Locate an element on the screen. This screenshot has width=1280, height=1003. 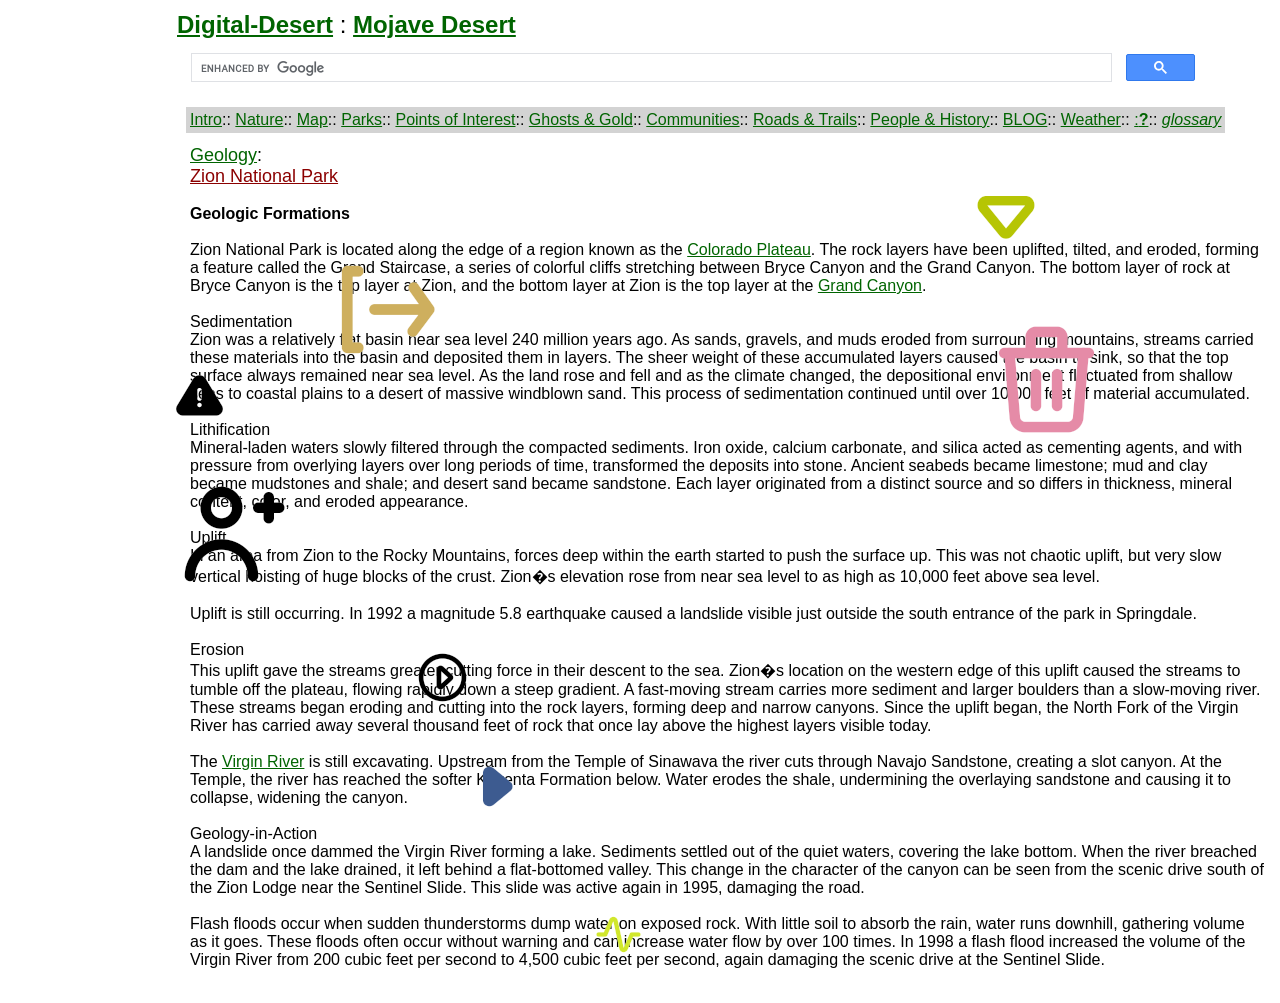
indicates a warning or caution state is located at coordinates (199, 396).